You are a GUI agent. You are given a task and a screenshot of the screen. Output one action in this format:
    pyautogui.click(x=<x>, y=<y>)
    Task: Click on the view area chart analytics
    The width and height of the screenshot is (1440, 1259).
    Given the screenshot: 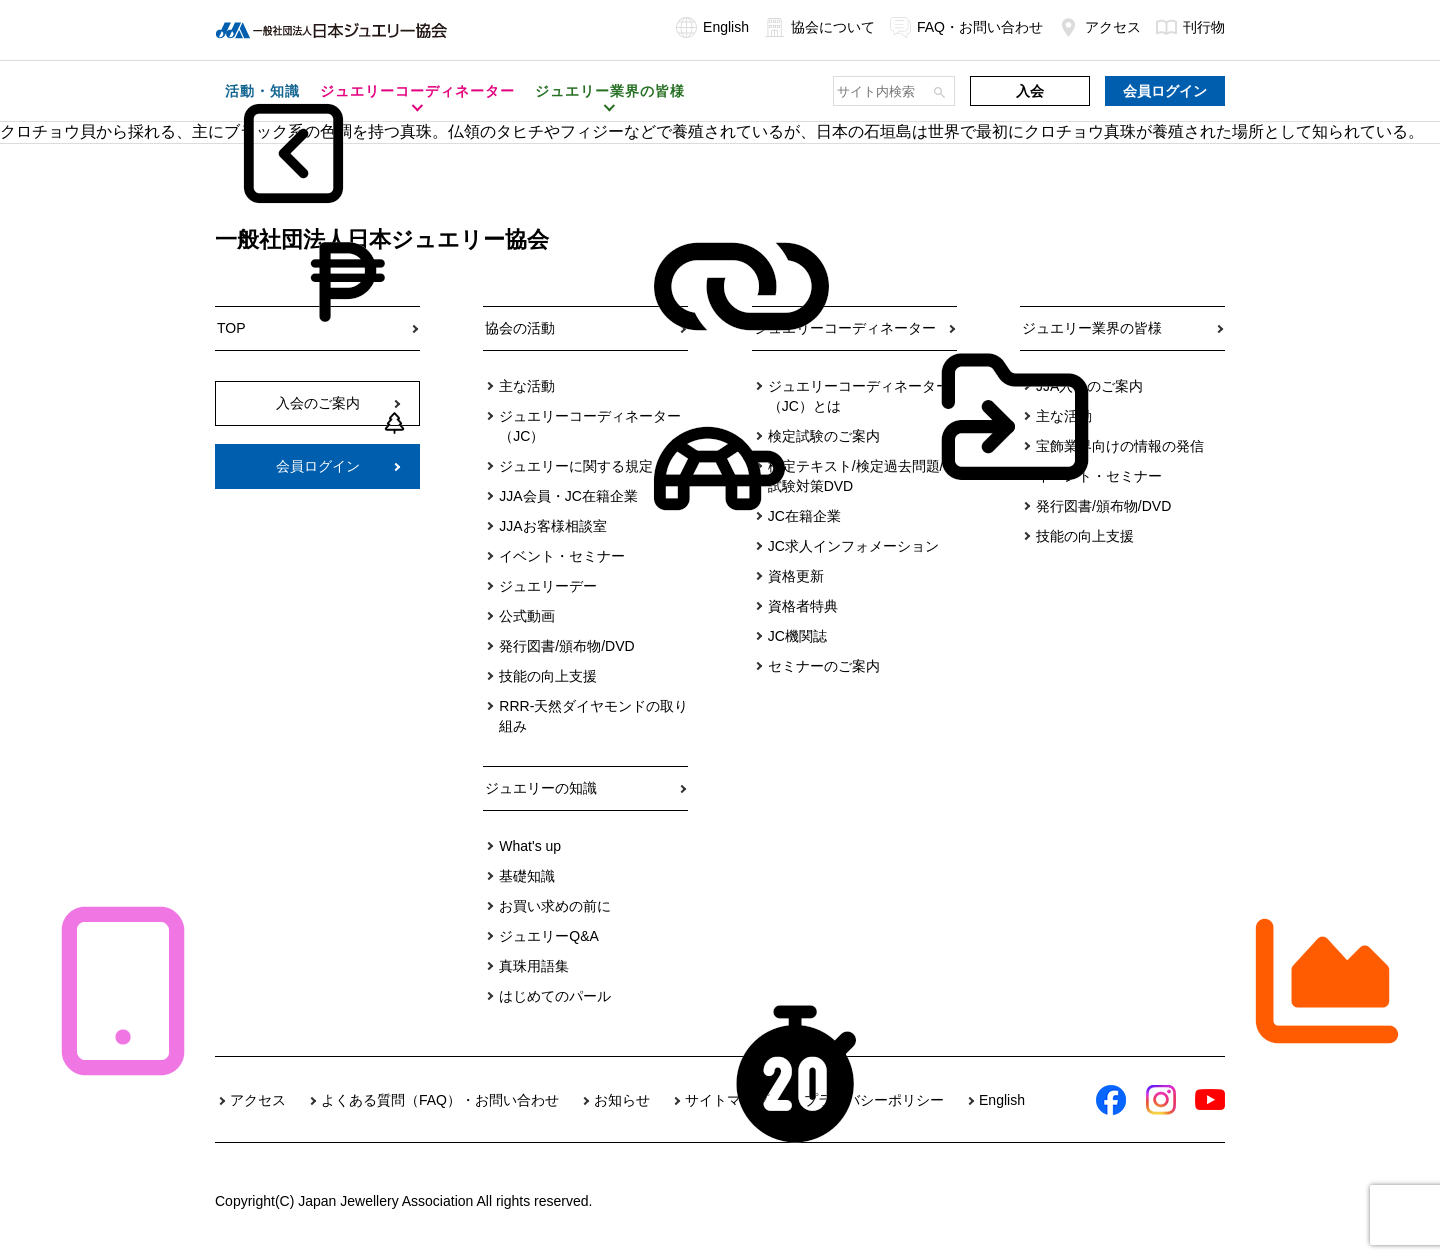 What is the action you would take?
    pyautogui.click(x=1327, y=981)
    